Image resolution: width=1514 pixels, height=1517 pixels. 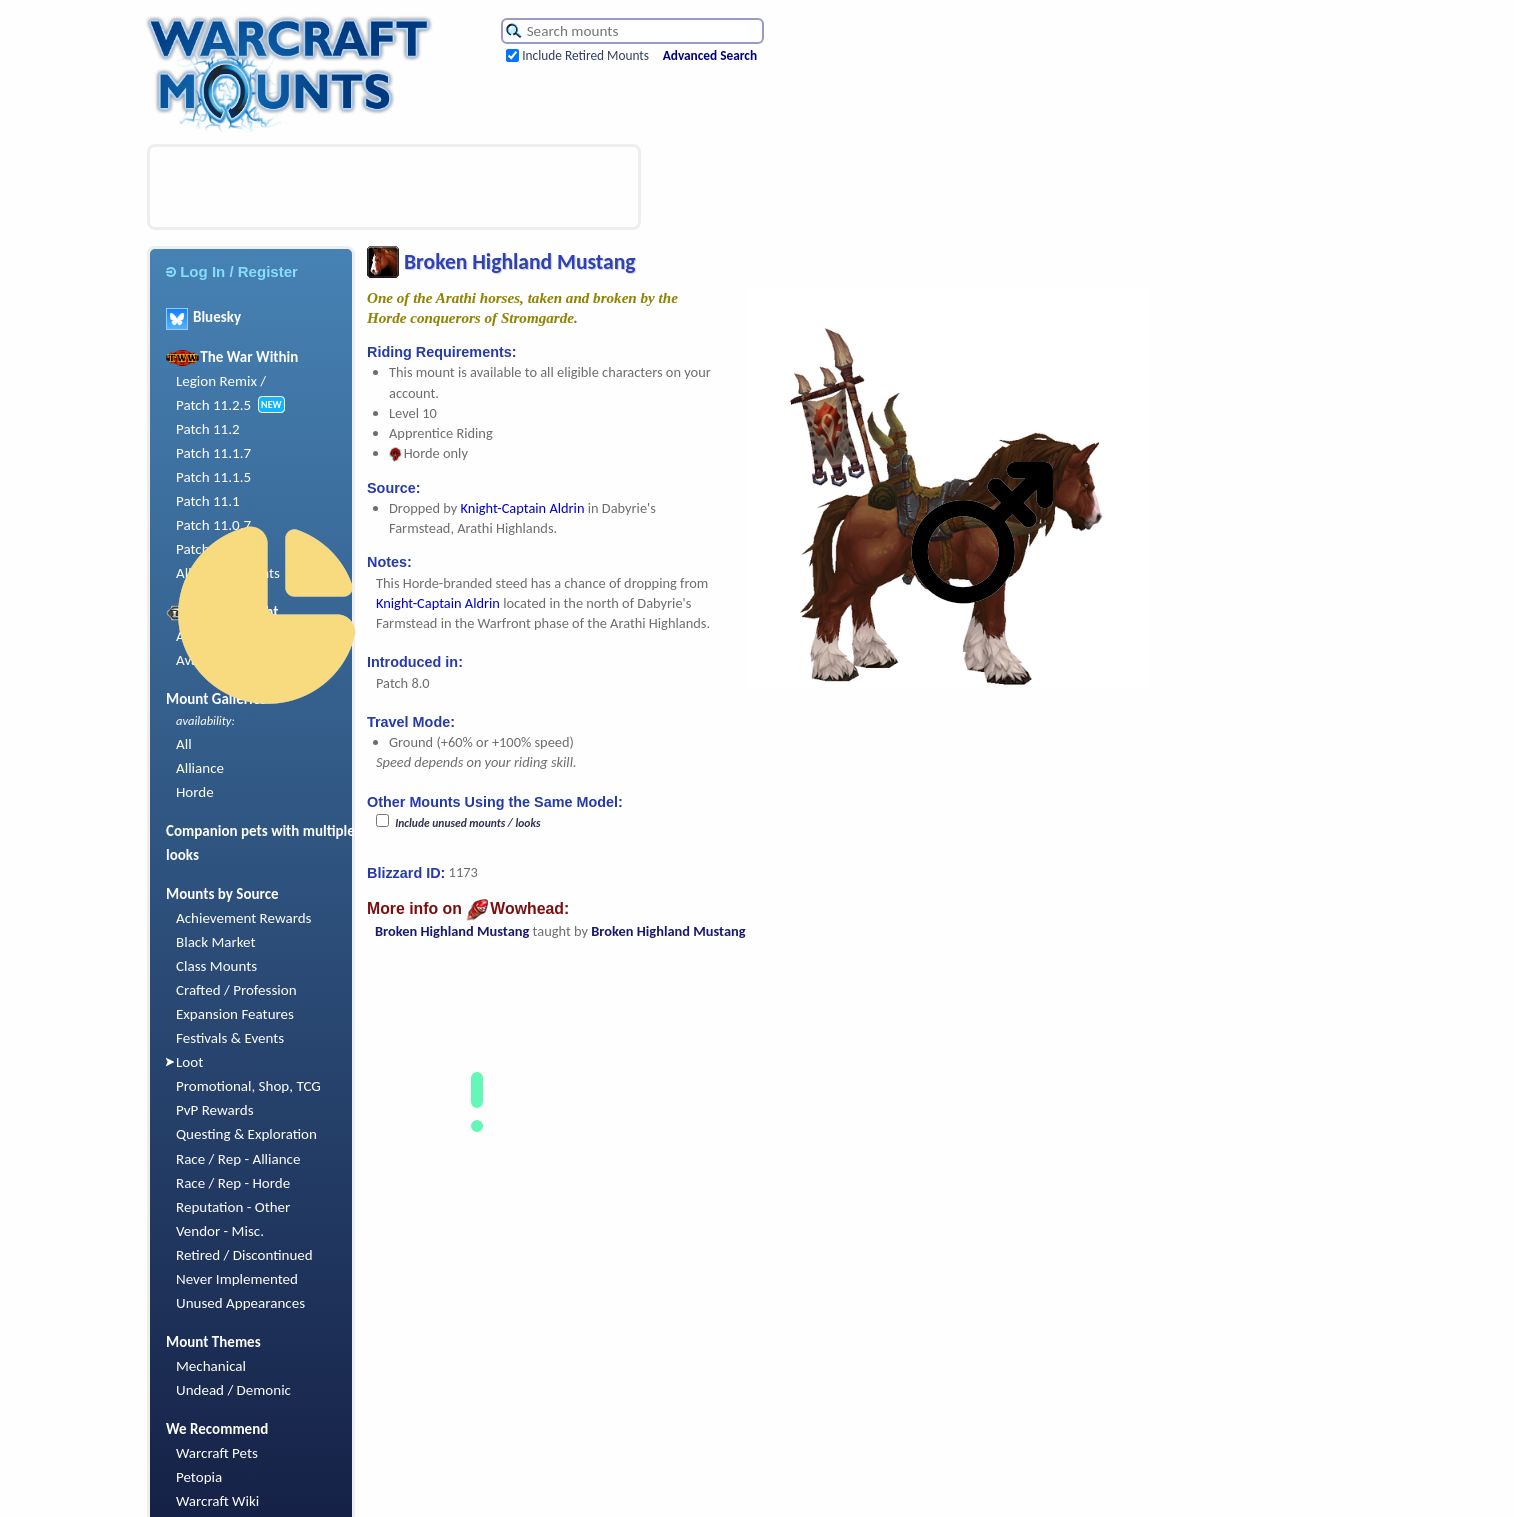 I want to click on indicates transgender or non-binary gender identity option, so click(x=985, y=530).